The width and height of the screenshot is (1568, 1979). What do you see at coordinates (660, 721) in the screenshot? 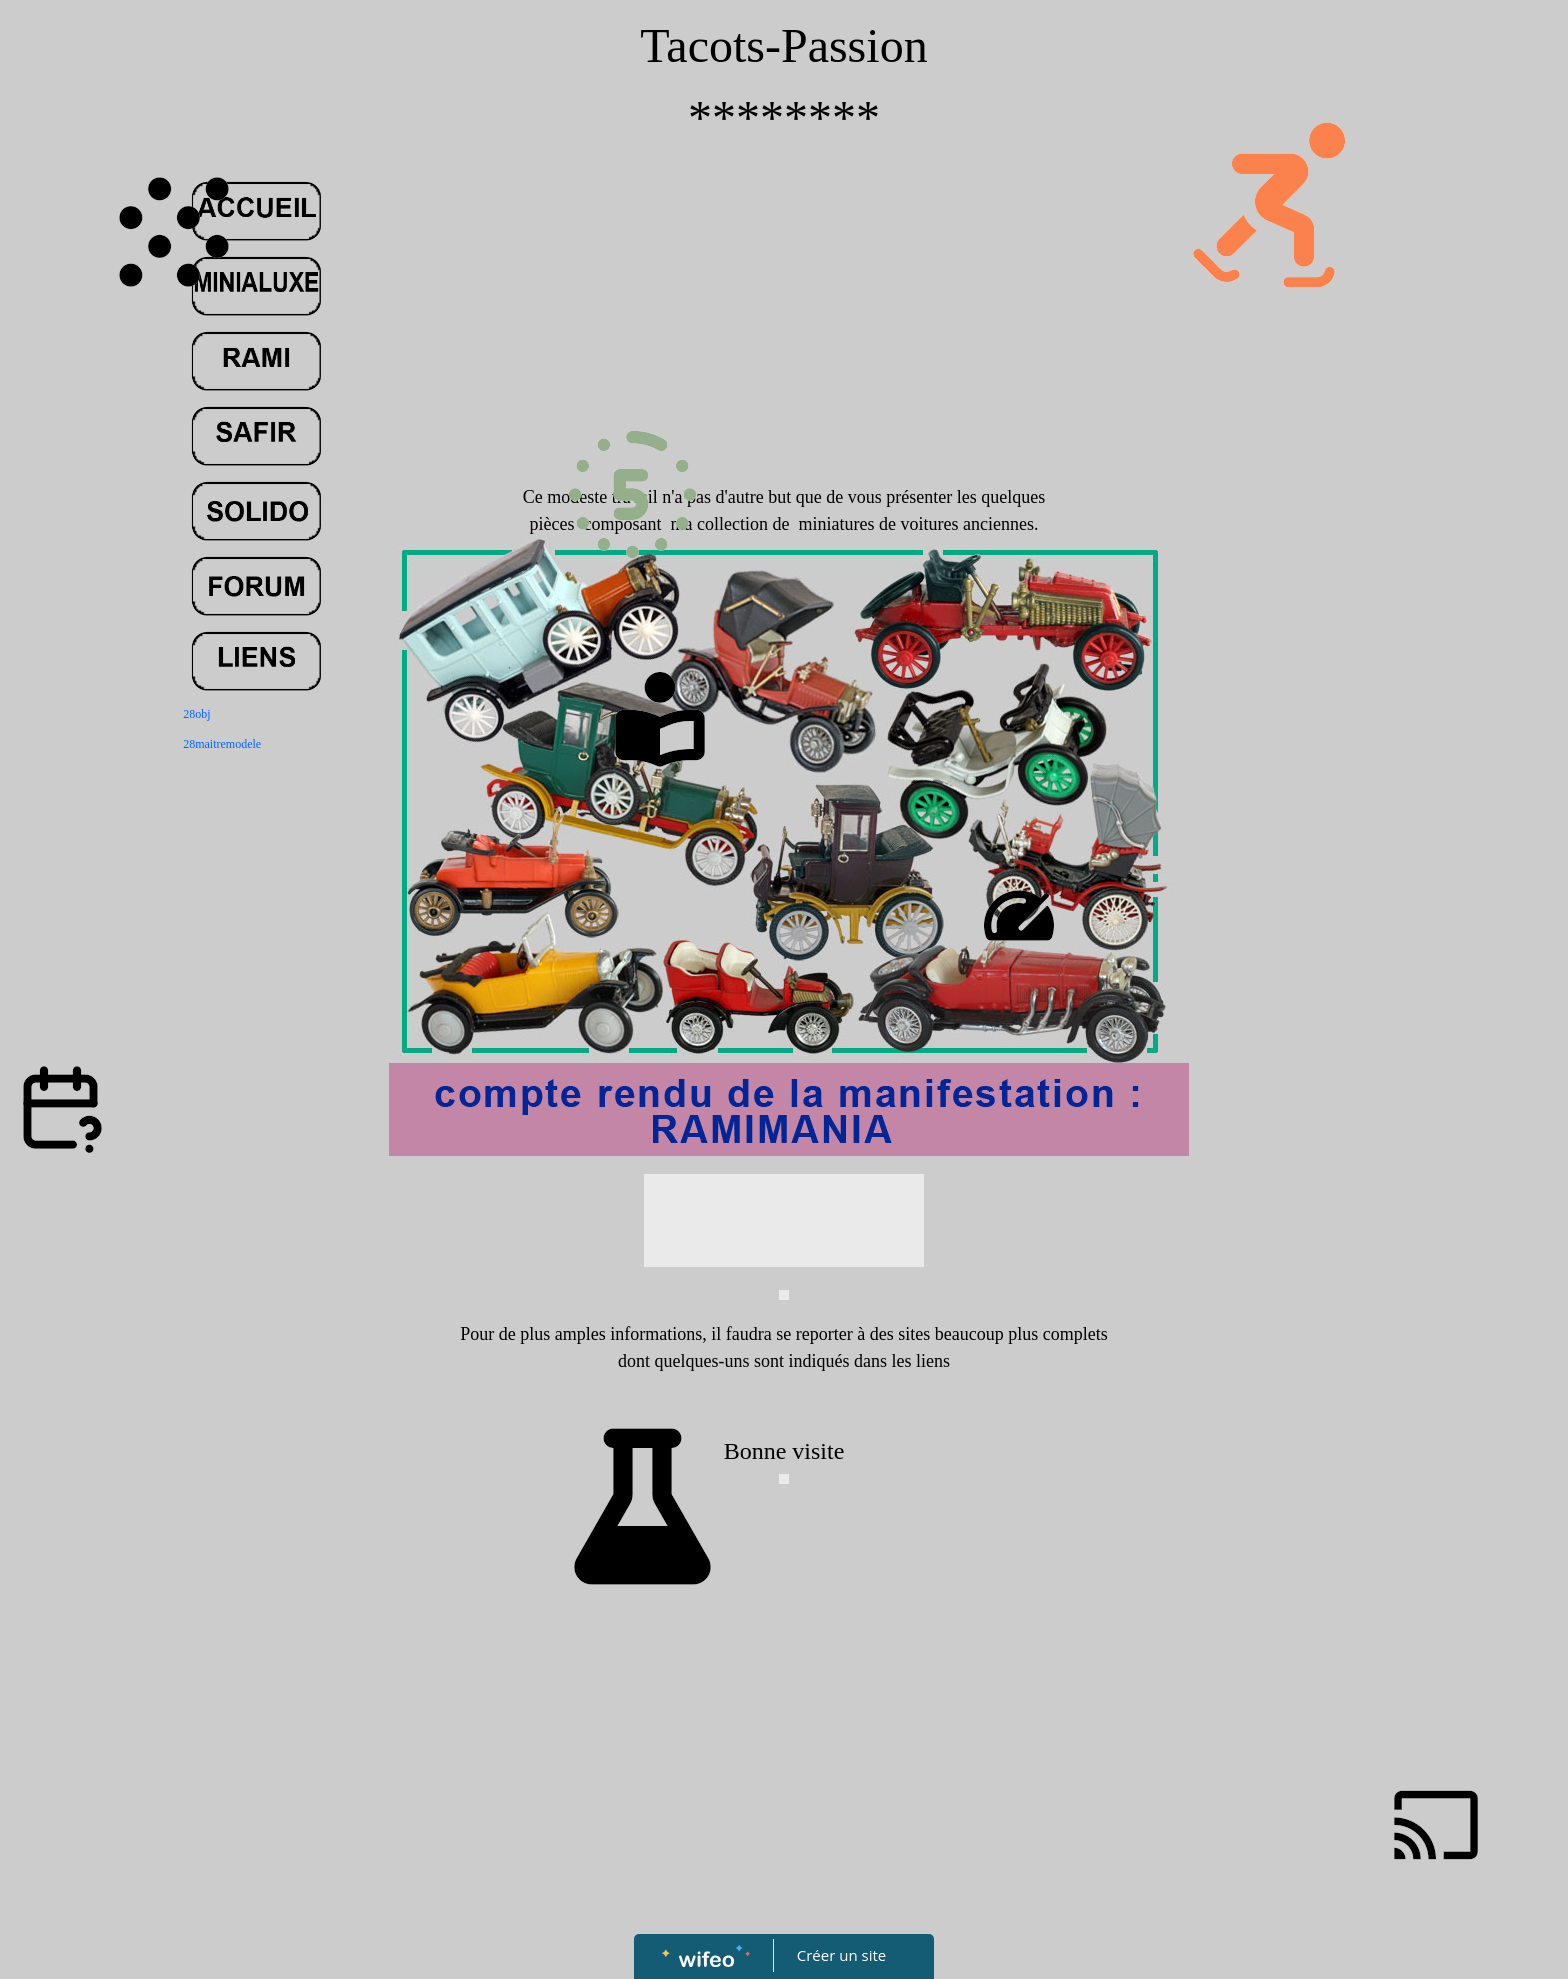
I see `open reading mode or e-reader view` at bounding box center [660, 721].